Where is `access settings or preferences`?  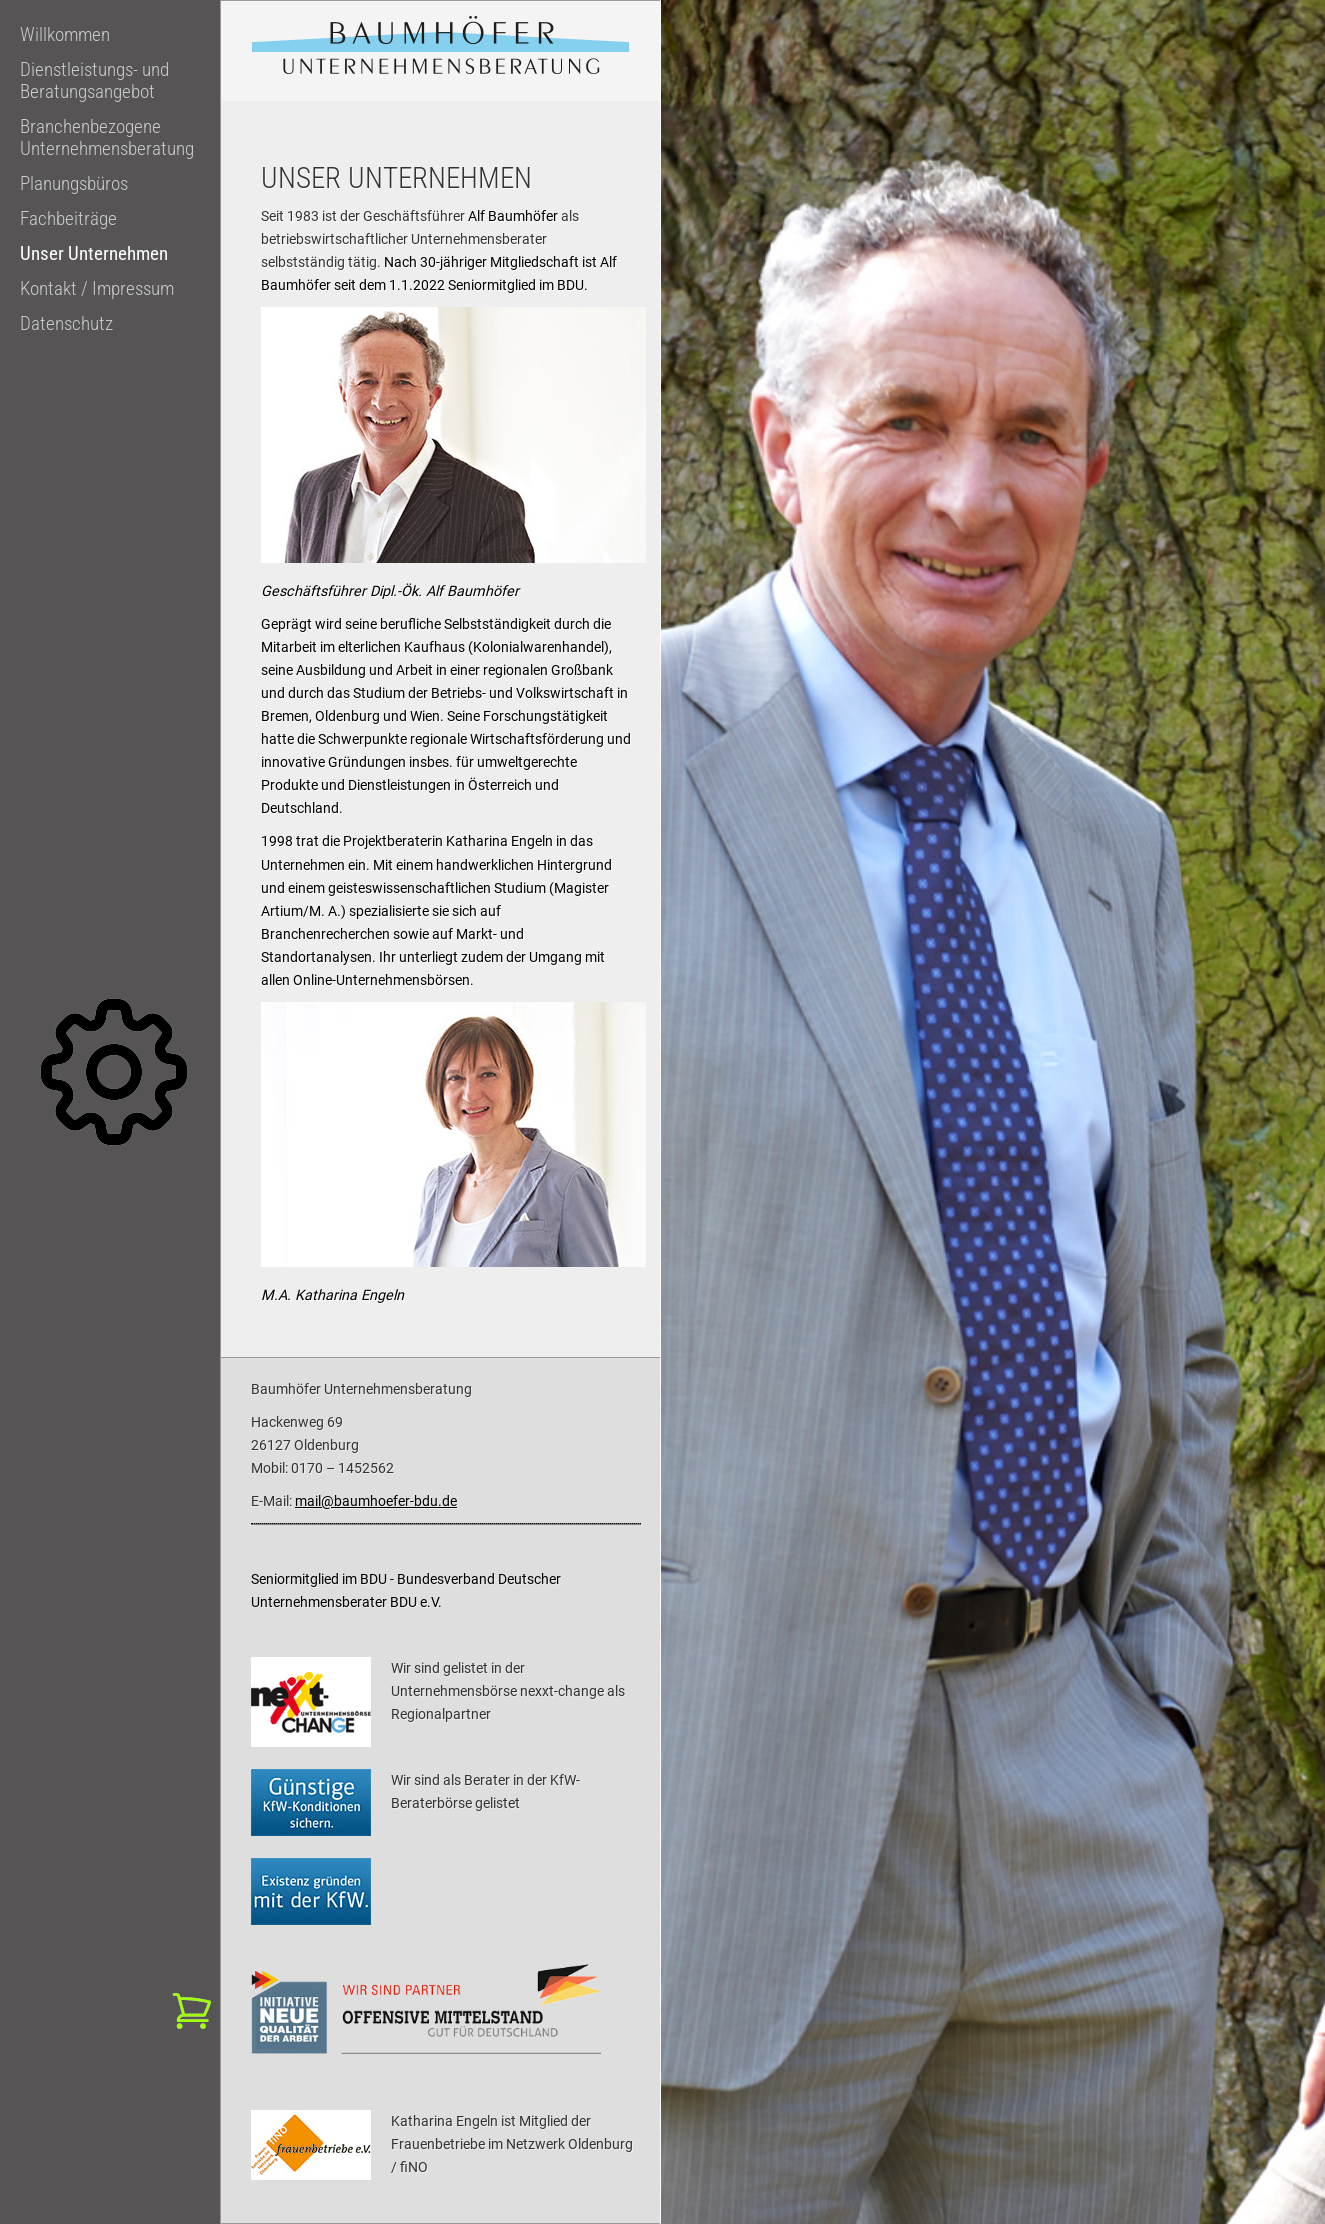 access settings or preferences is located at coordinates (114, 1072).